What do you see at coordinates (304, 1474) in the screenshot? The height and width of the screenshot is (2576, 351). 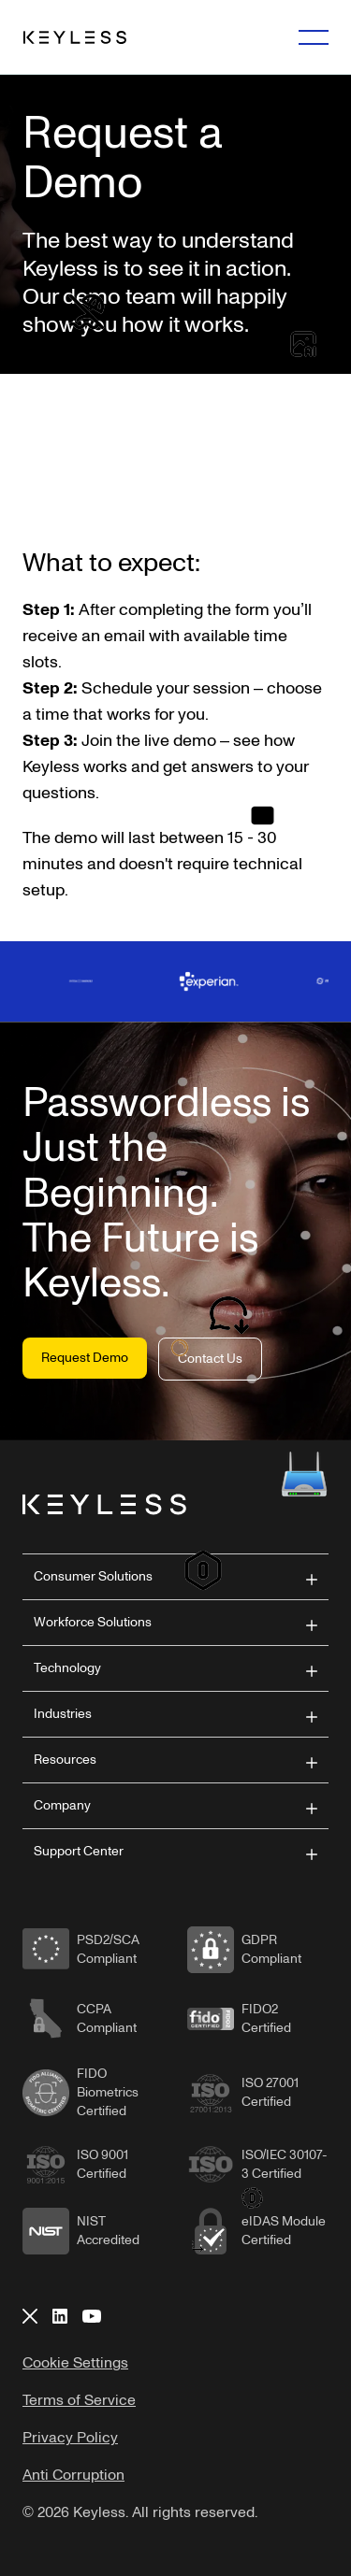 I see `network modem or router device status` at bounding box center [304, 1474].